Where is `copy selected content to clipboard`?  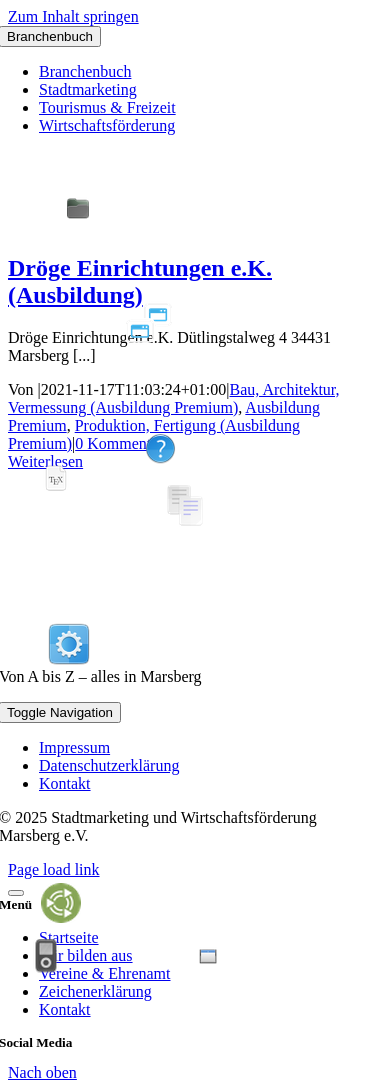 copy selected content to clipboard is located at coordinates (185, 505).